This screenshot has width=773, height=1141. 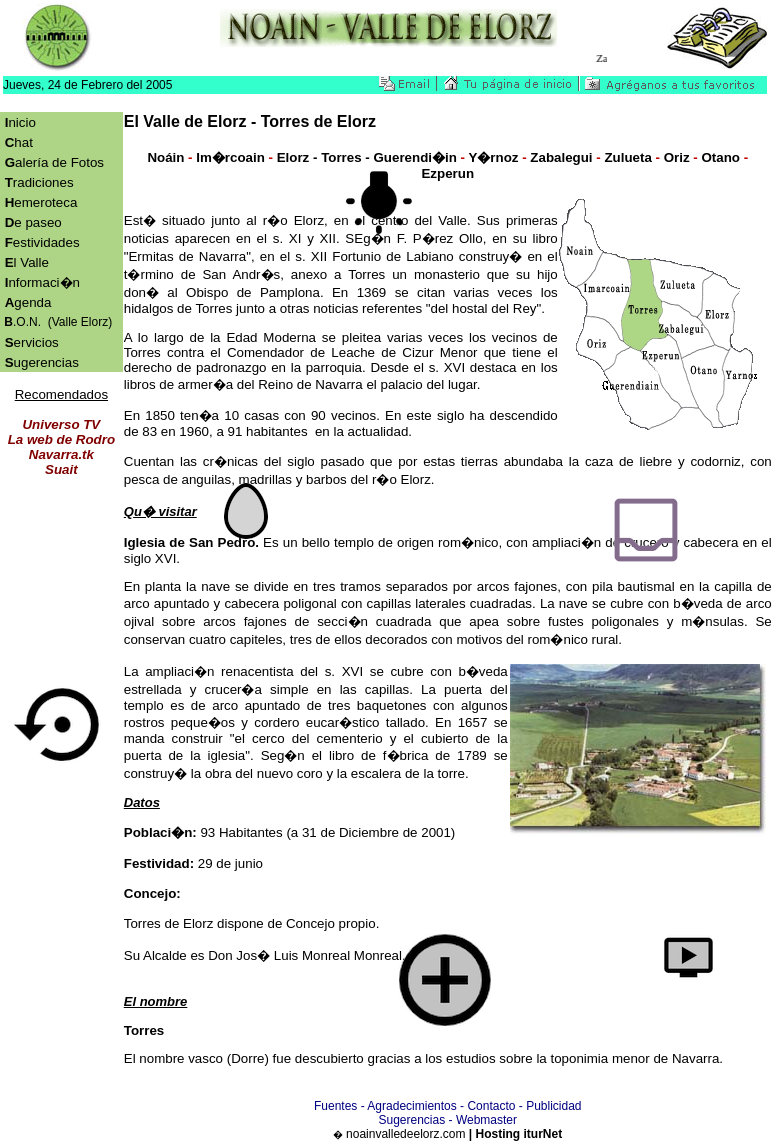 I want to click on adjust incandescent light settings, so click(x=379, y=201).